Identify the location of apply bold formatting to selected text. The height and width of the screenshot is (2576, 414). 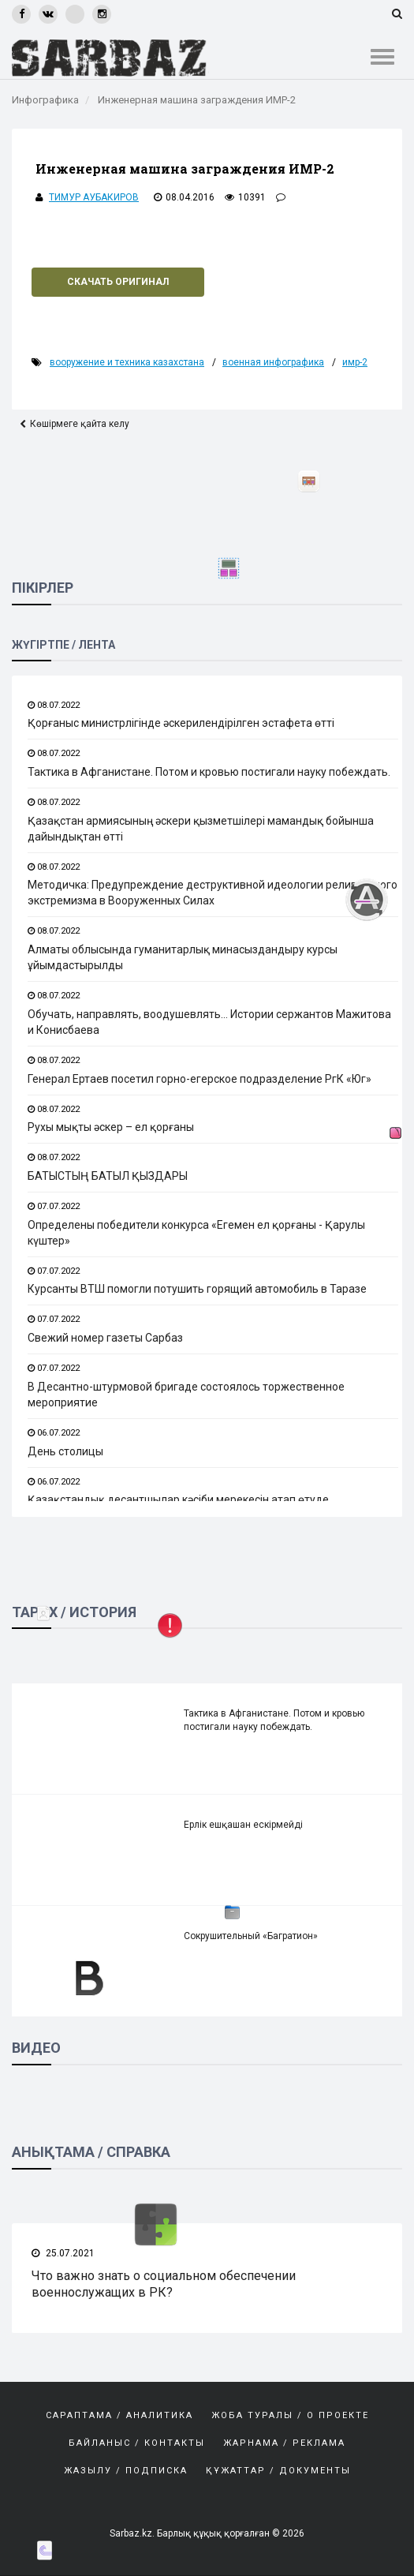
(89, 1978).